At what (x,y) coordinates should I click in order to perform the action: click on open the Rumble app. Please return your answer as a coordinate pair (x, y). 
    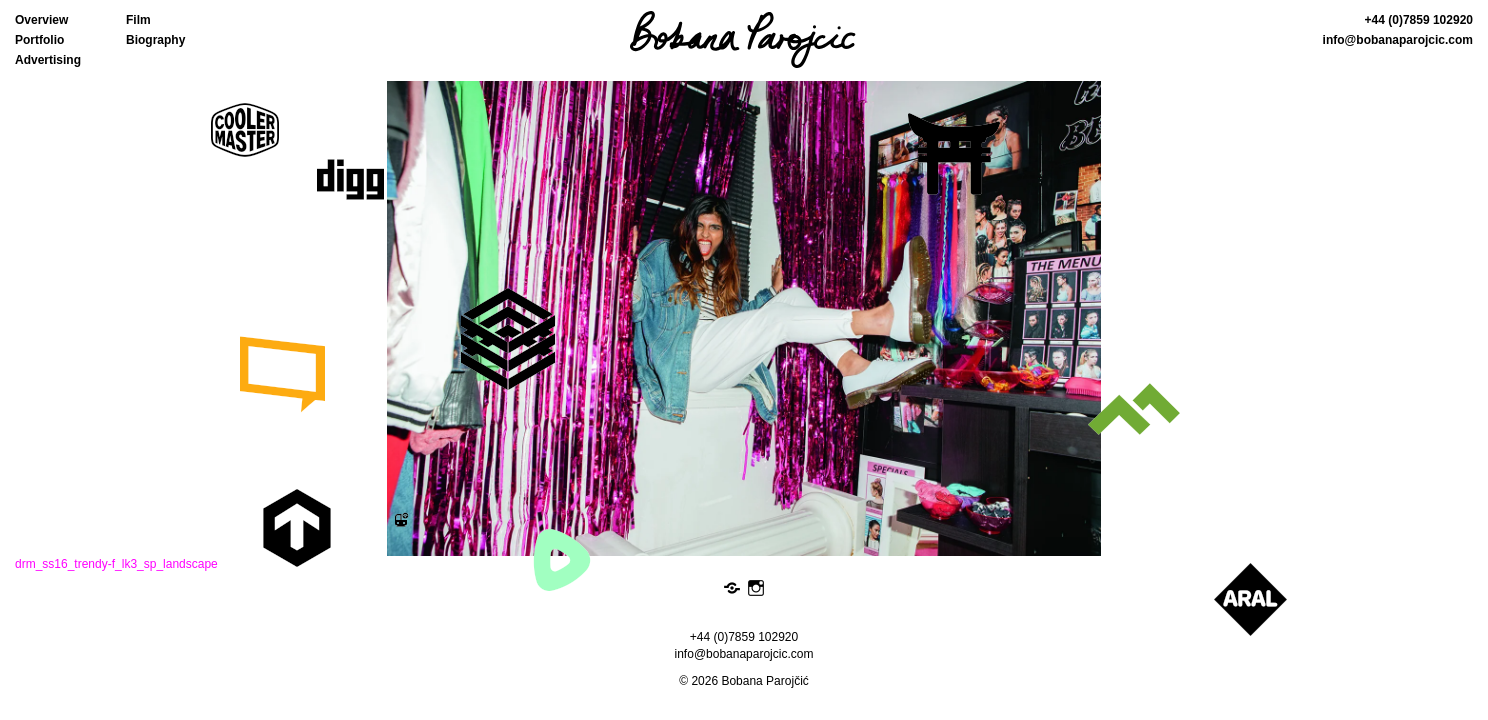
    Looking at the image, I should click on (562, 560).